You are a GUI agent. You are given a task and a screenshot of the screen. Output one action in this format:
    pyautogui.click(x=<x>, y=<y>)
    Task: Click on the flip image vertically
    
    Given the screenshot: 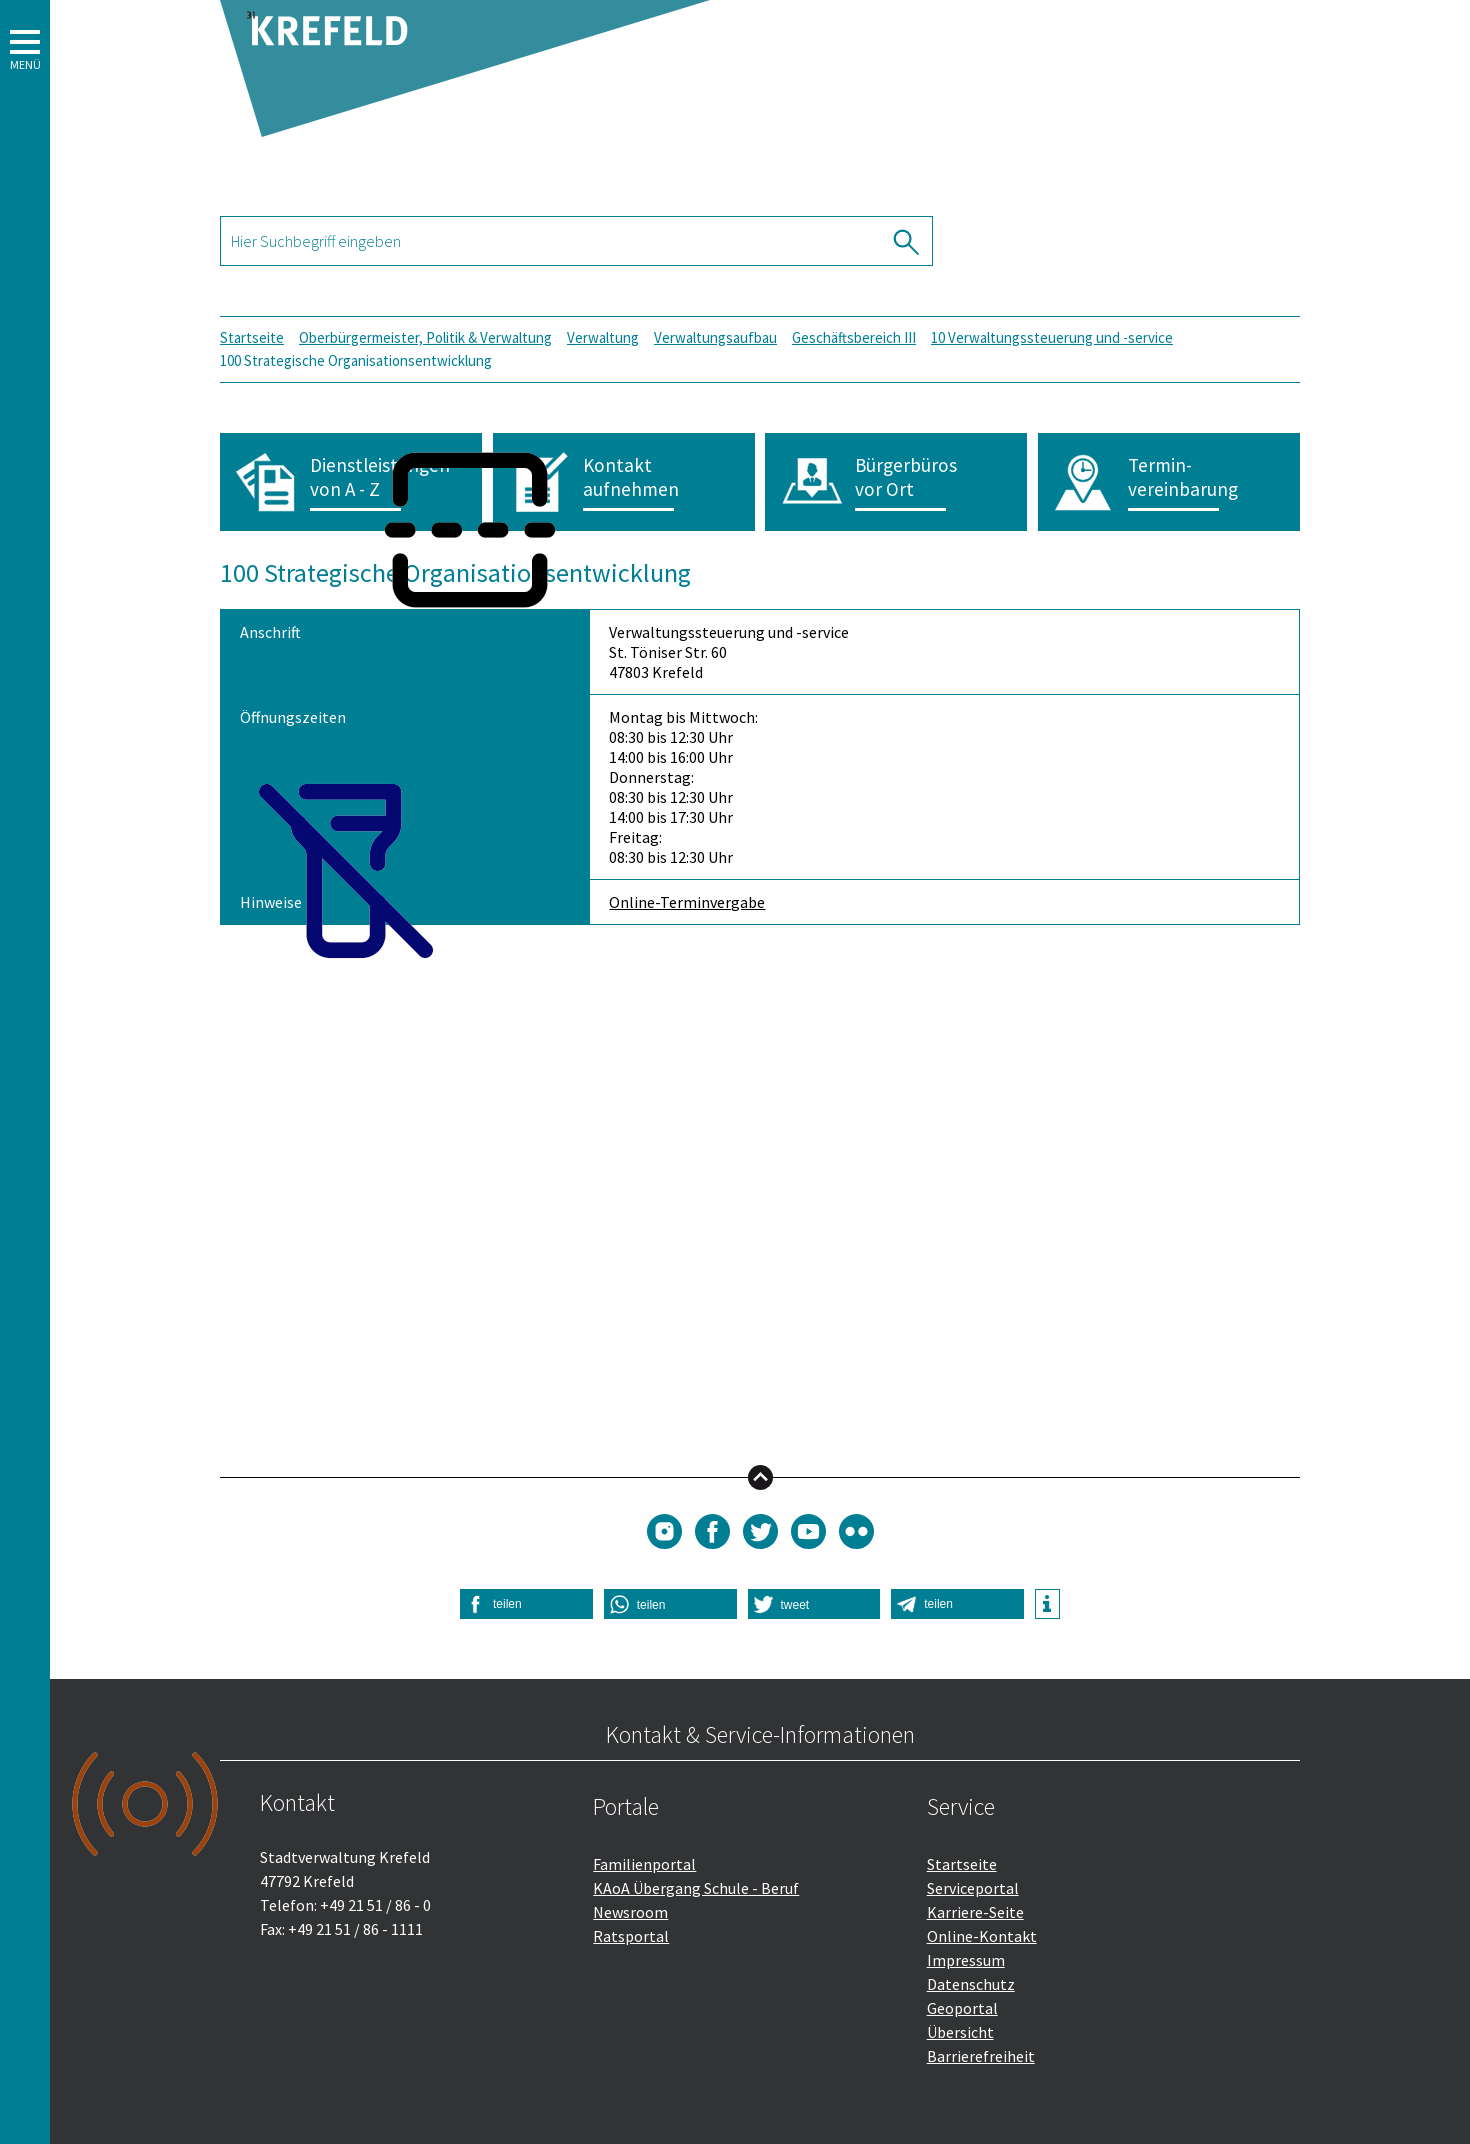 What is the action you would take?
    pyautogui.click(x=470, y=530)
    